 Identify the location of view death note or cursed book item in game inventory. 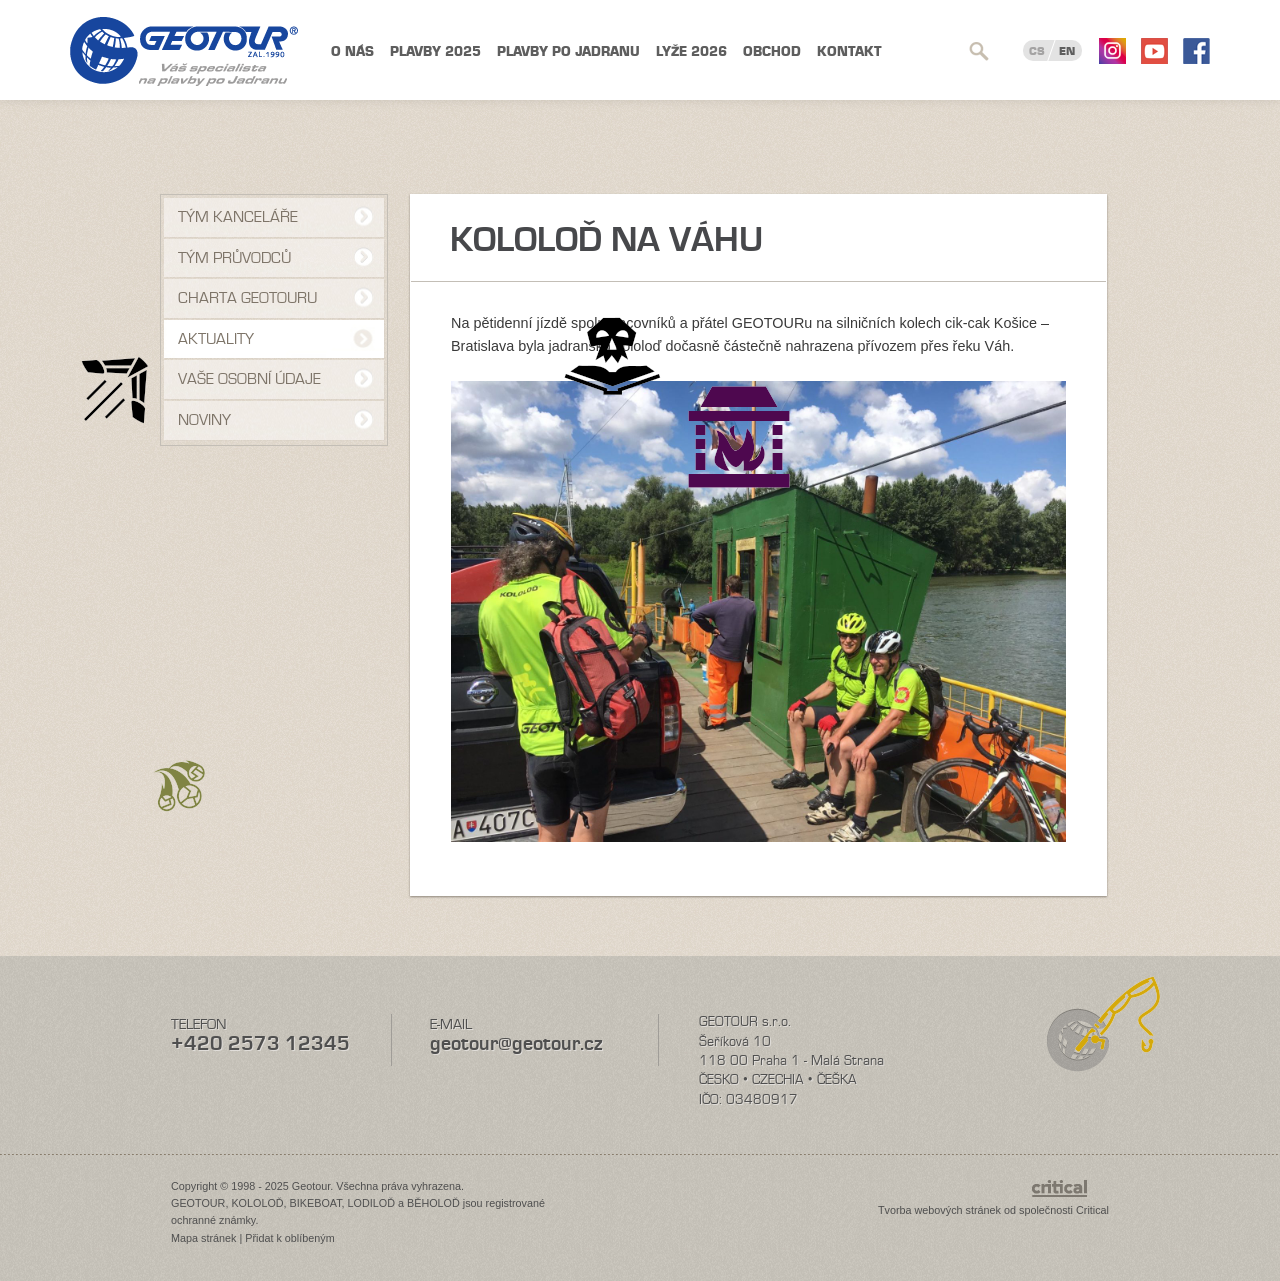
(612, 359).